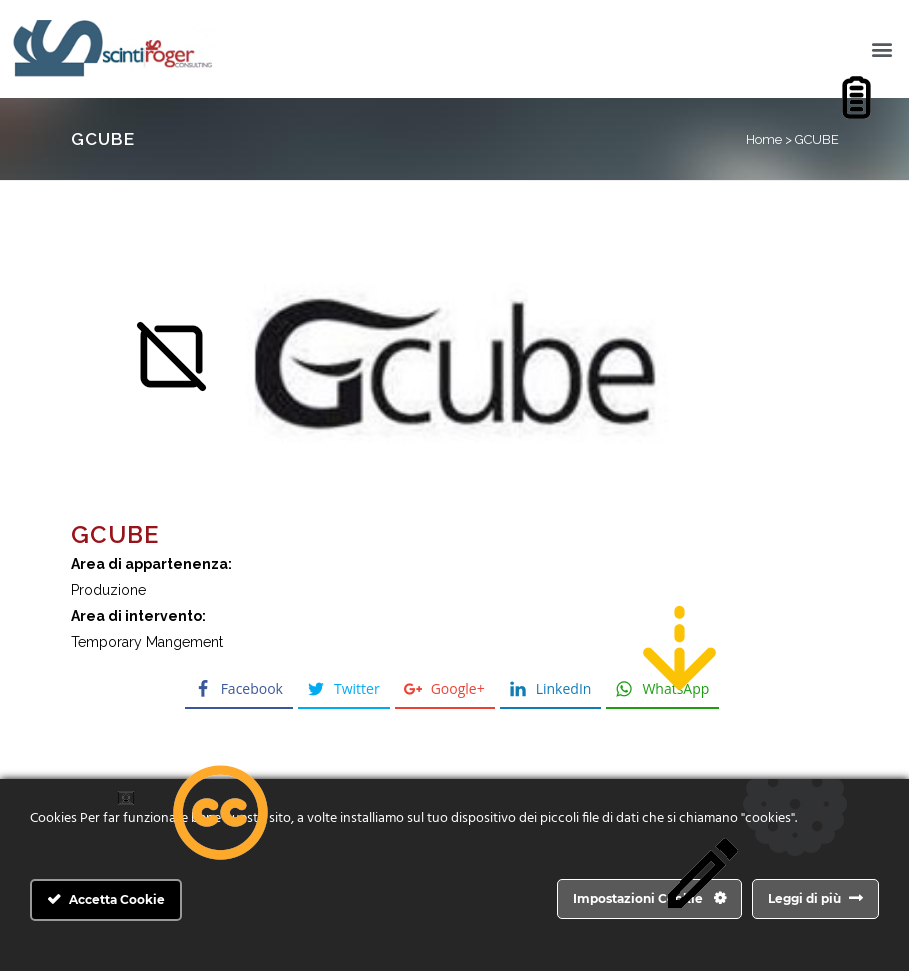  Describe the element at coordinates (703, 873) in the screenshot. I see `edit or modify content` at that location.